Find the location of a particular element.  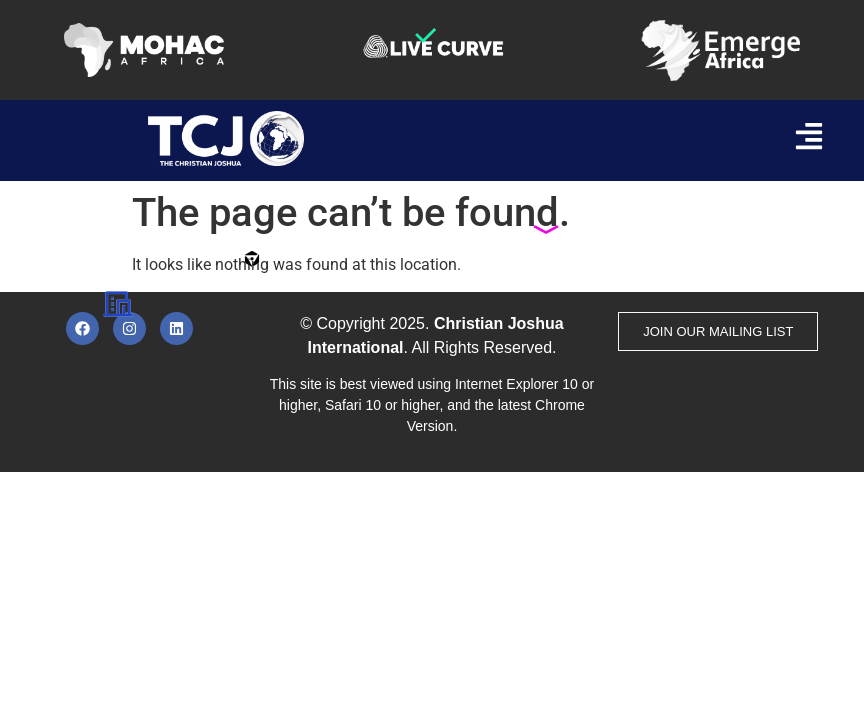

confirm or submit an action is located at coordinates (425, 35).